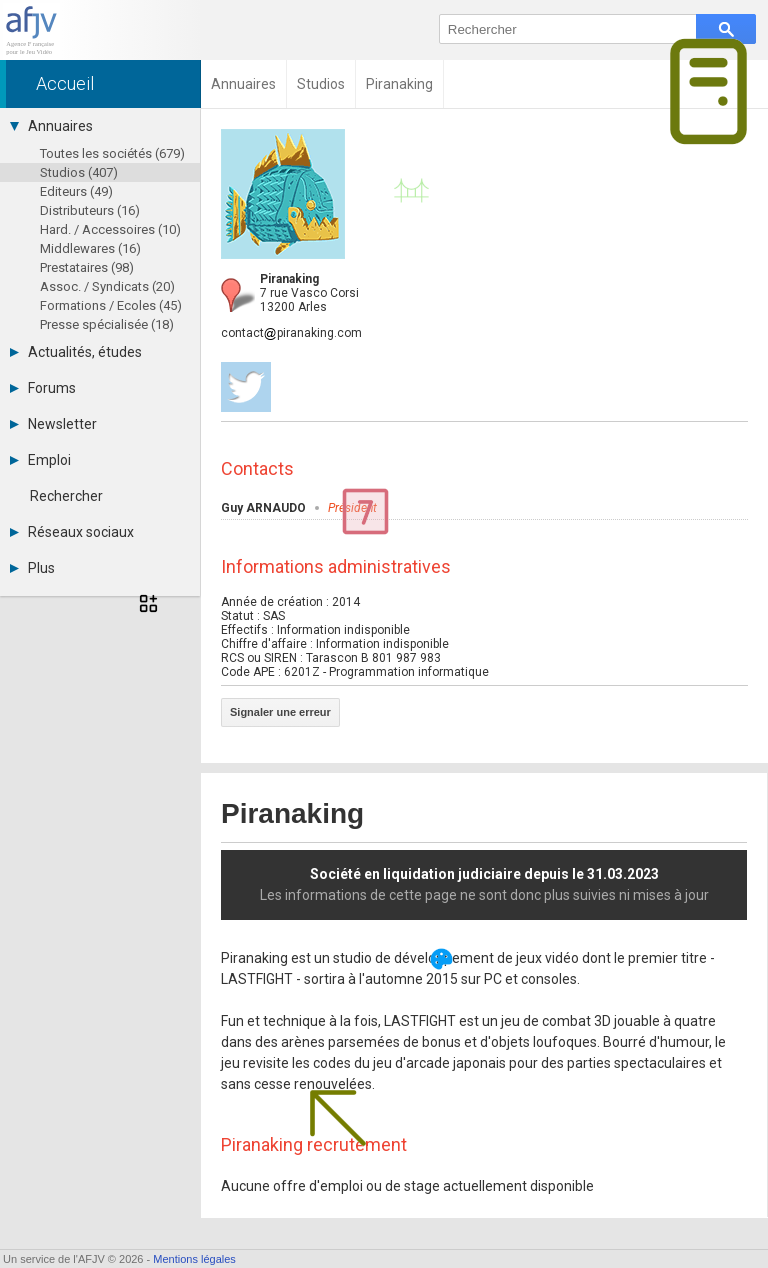  What do you see at coordinates (411, 190) in the screenshot?
I see `view bridge or crossing information` at bounding box center [411, 190].